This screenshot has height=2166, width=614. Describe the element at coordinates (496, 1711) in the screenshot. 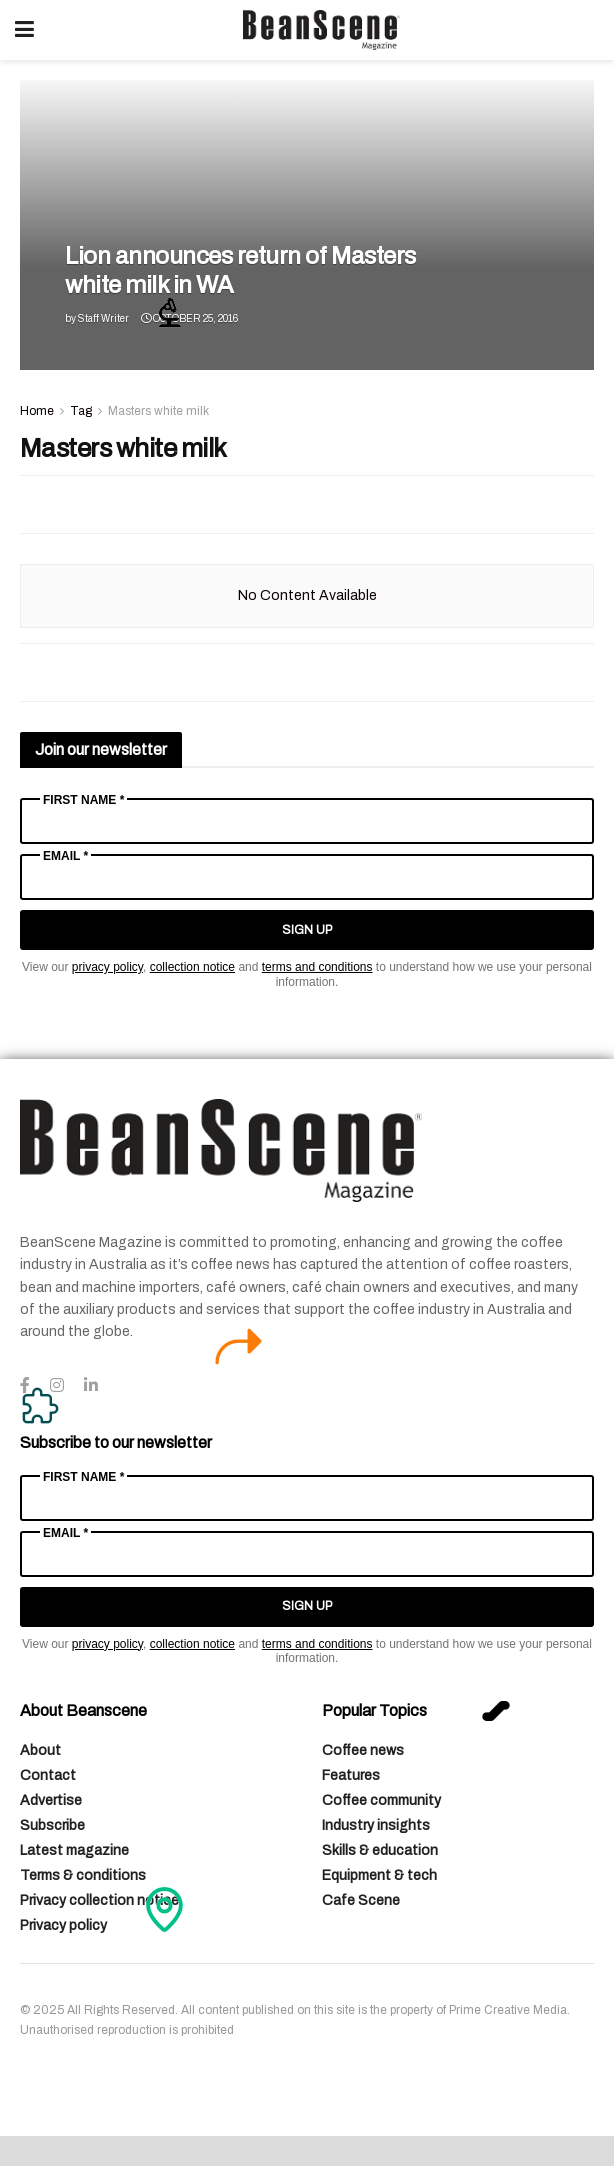

I see `indicates escalator access nearby` at that location.